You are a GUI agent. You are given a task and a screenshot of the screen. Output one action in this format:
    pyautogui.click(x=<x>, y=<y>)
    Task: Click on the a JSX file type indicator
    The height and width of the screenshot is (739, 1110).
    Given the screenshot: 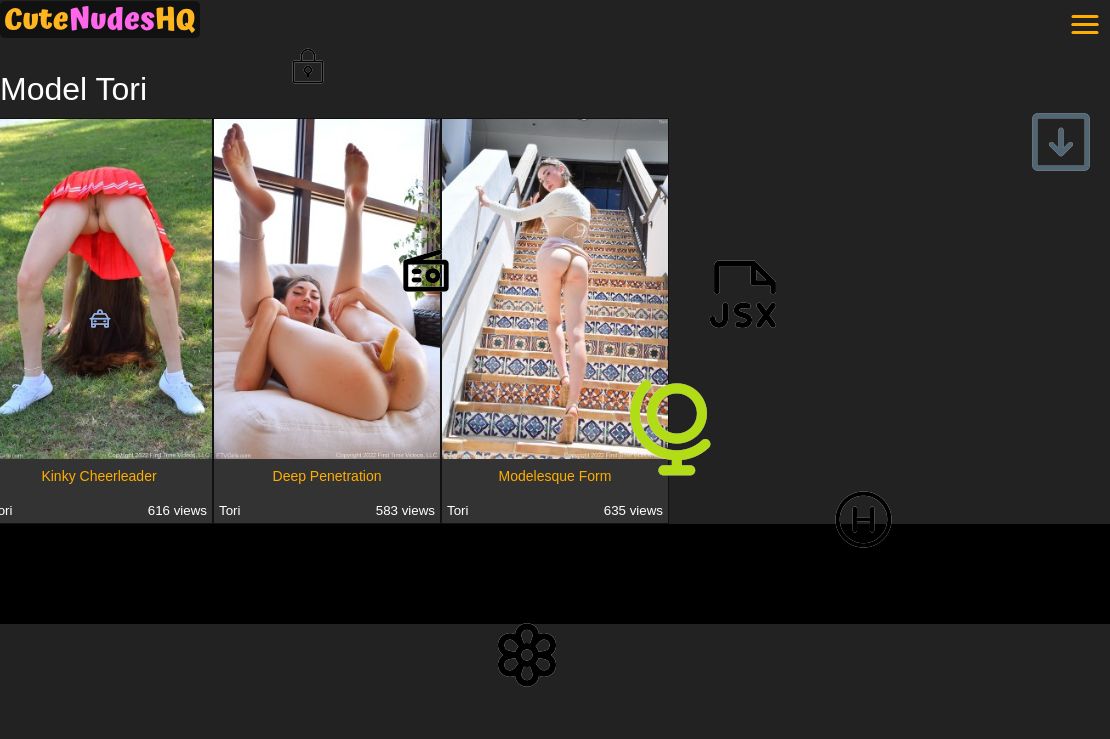 What is the action you would take?
    pyautogui.click(x=745, y=297)
    